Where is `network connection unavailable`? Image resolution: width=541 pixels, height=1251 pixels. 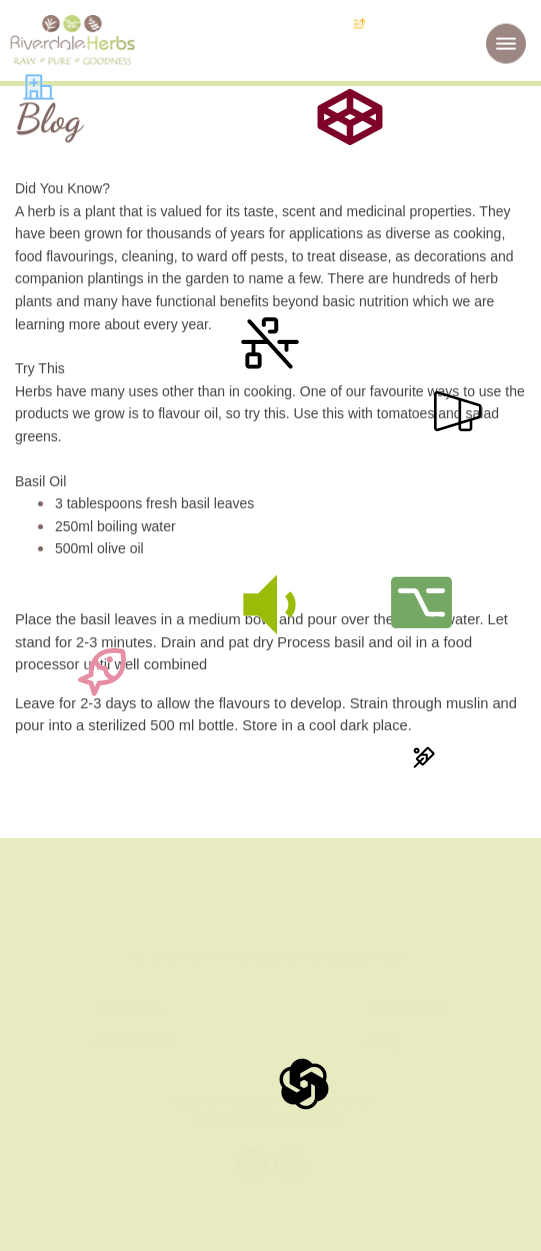
network connection unavailable is located at coordinates (270, 344).